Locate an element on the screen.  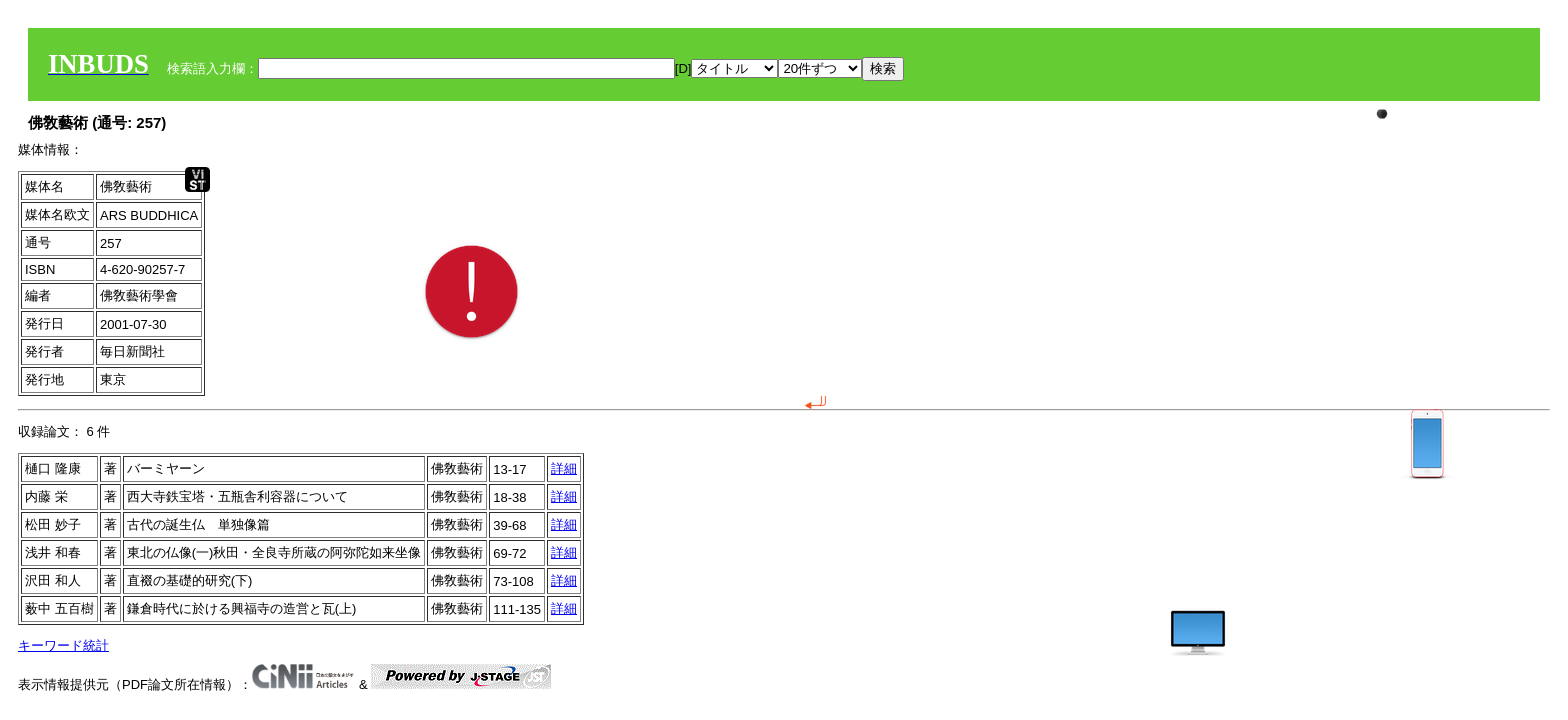
iPod Touch device connected is located at coordinates (1427, 444).